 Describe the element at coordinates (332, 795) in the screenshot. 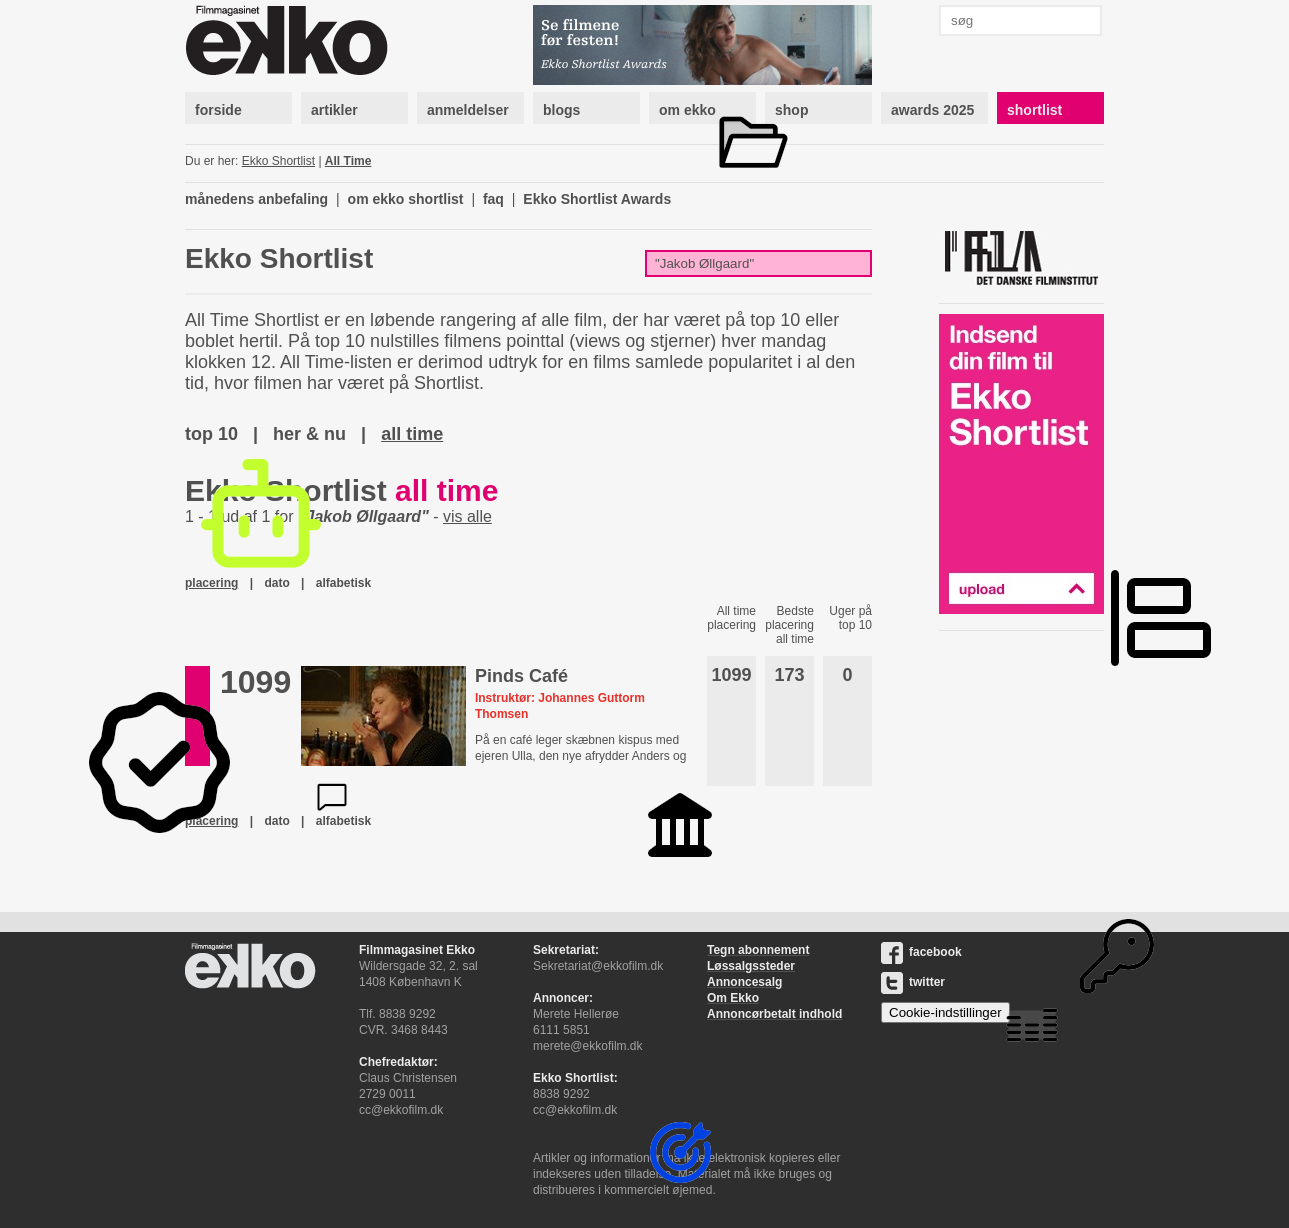

I see `open chat or messaging` at that location.